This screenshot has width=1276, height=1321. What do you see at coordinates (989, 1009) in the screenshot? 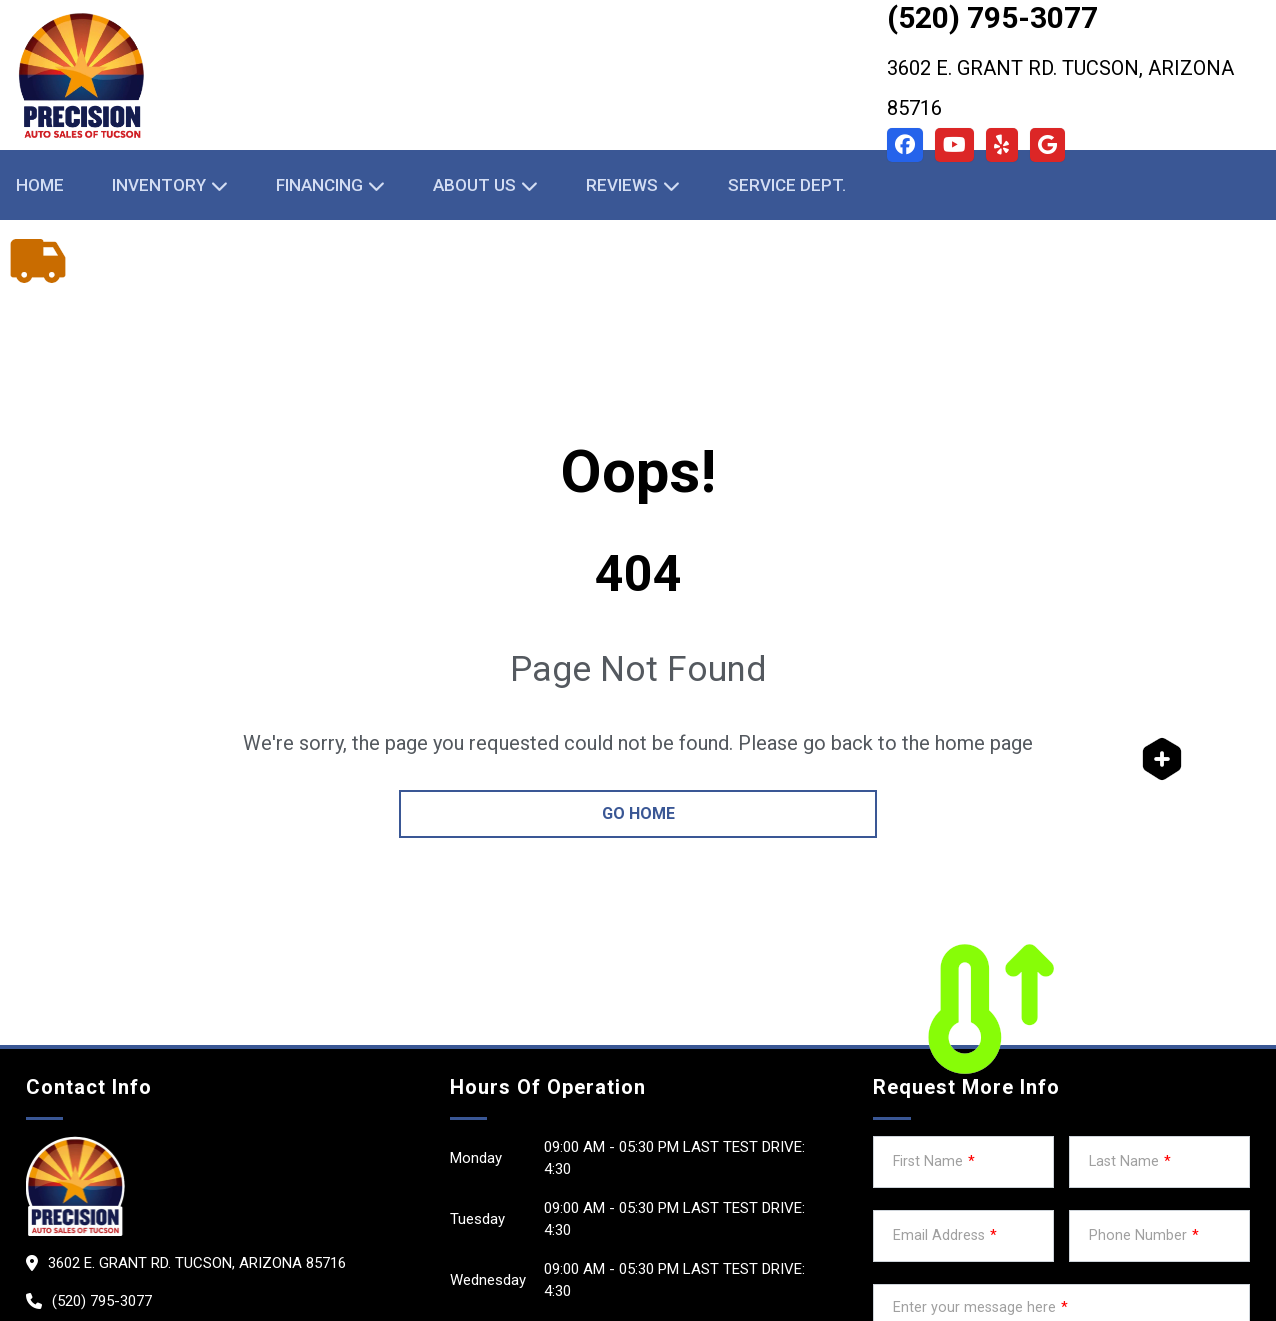
I see `increase temperature setting` at bounding box center [989, 1009].